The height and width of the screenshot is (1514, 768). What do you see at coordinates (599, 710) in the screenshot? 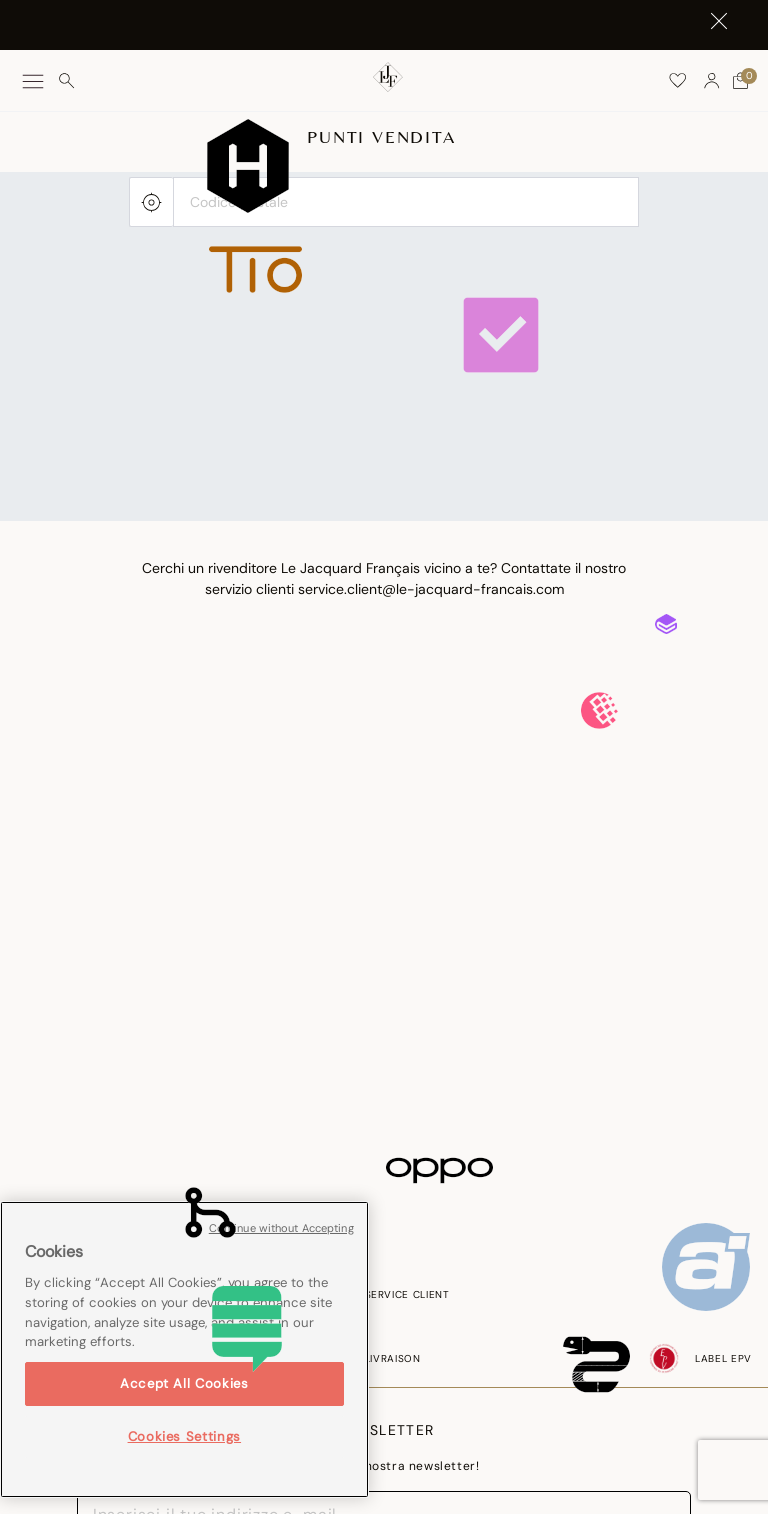
I see `pay with webmoney` at bounding box center [599, 710].